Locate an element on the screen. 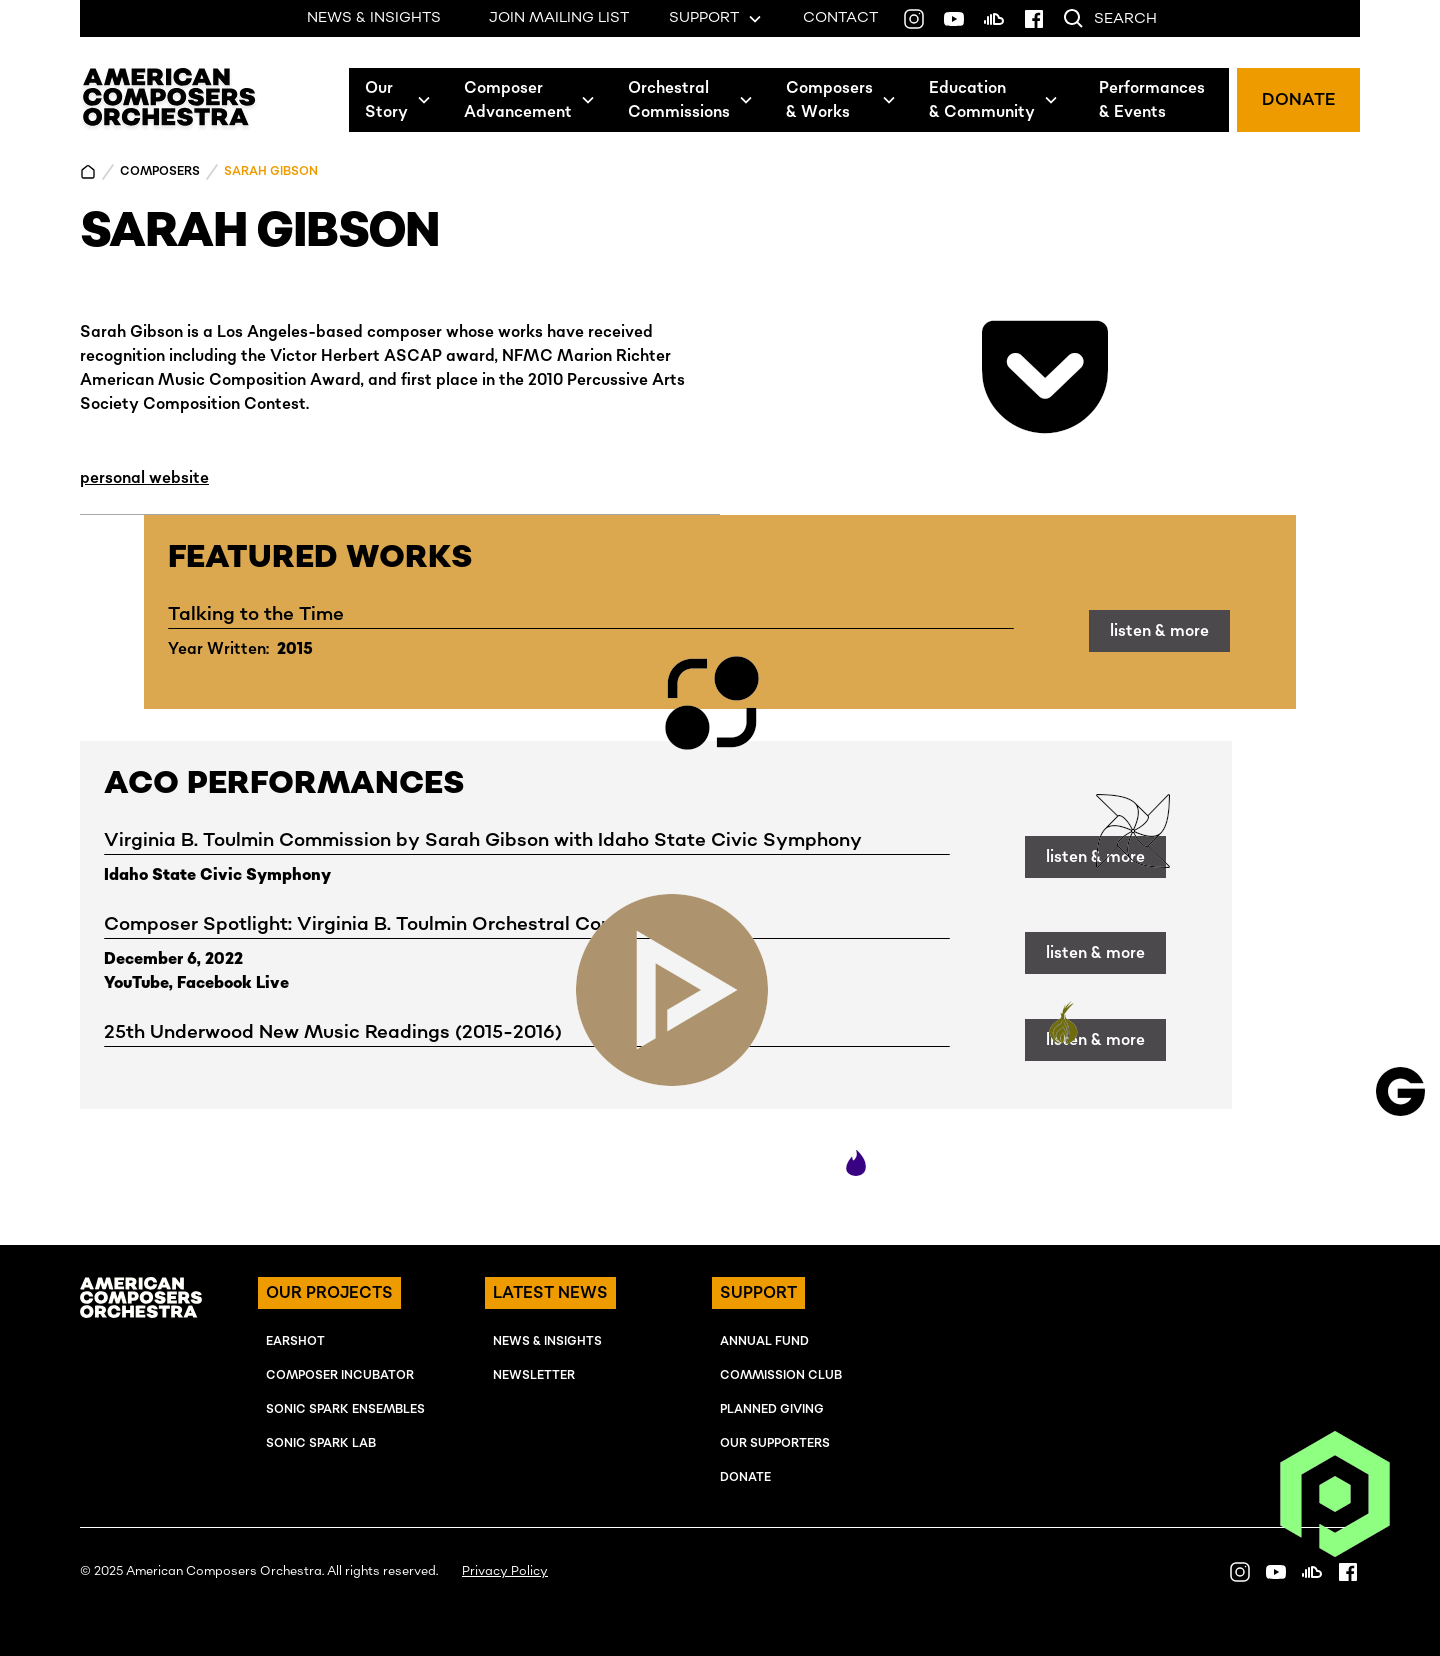  visit the PyUp security service website is located at coordinates (1335, 1494).